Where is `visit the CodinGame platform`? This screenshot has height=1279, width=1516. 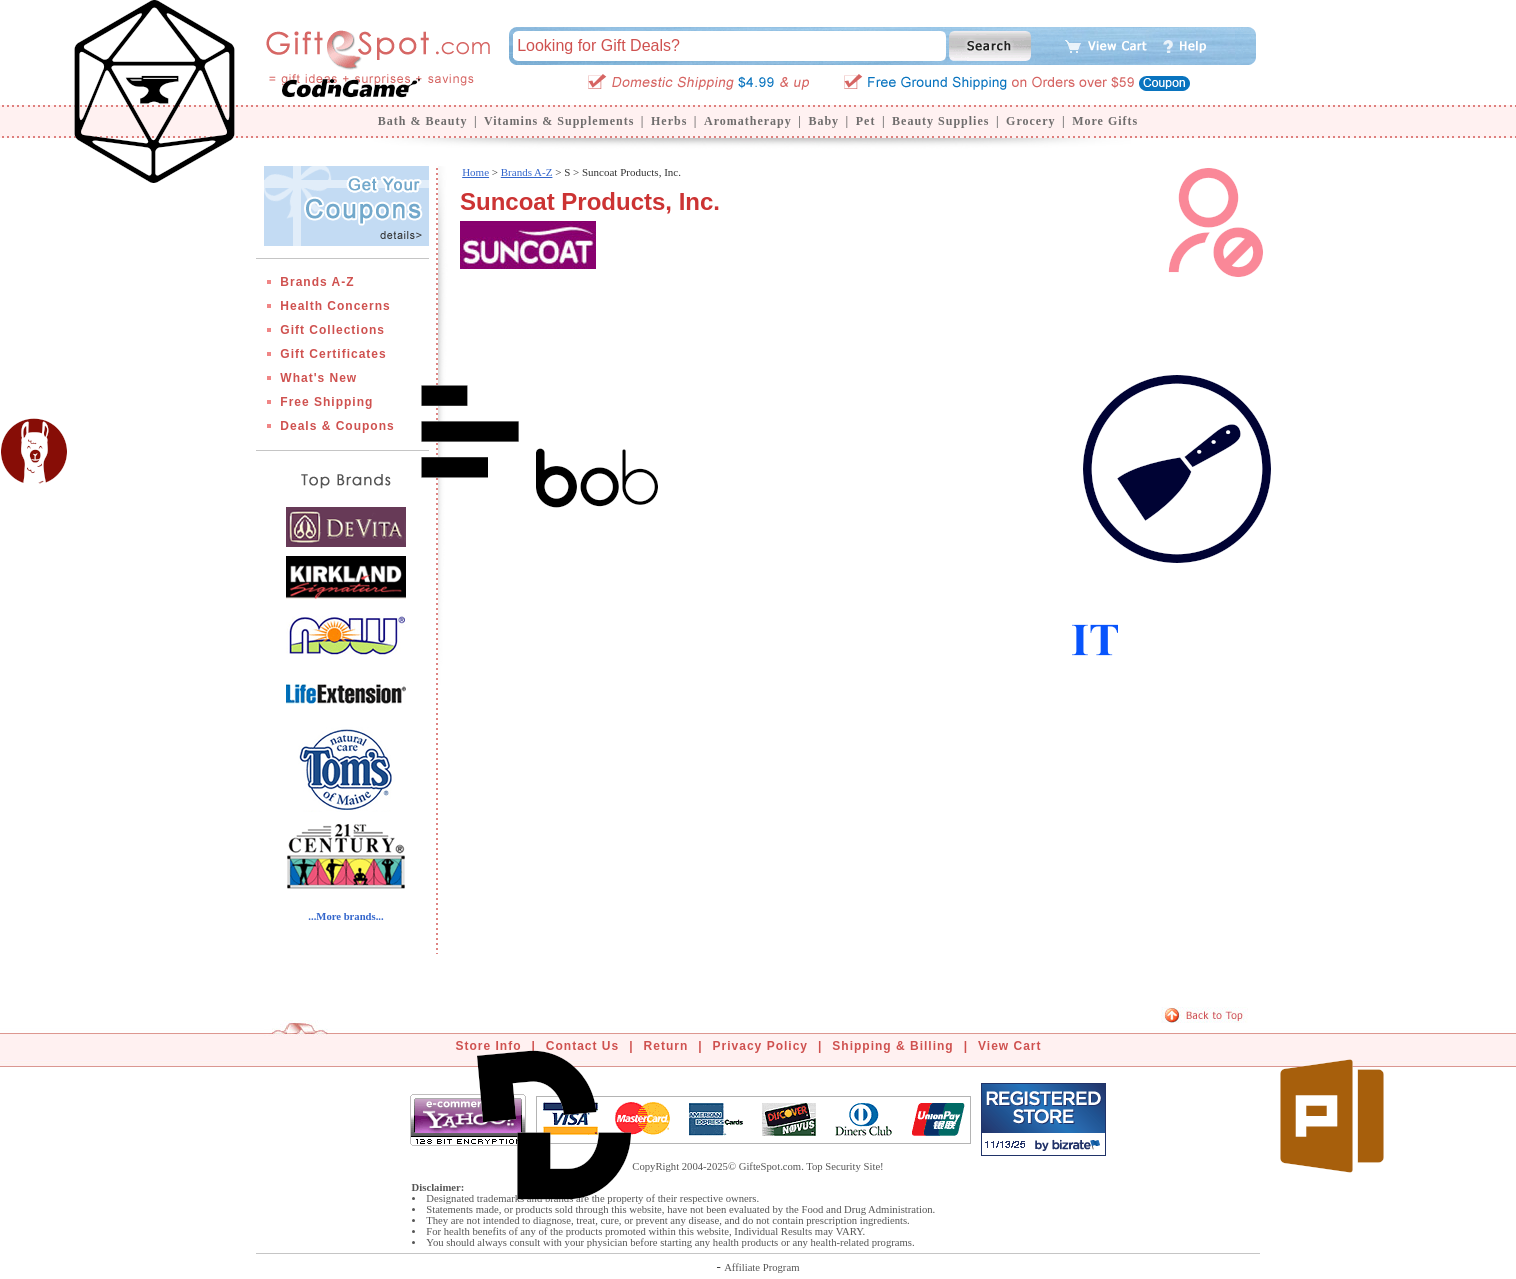
visit the CodinGame platform is located at coordinates (351, 88).